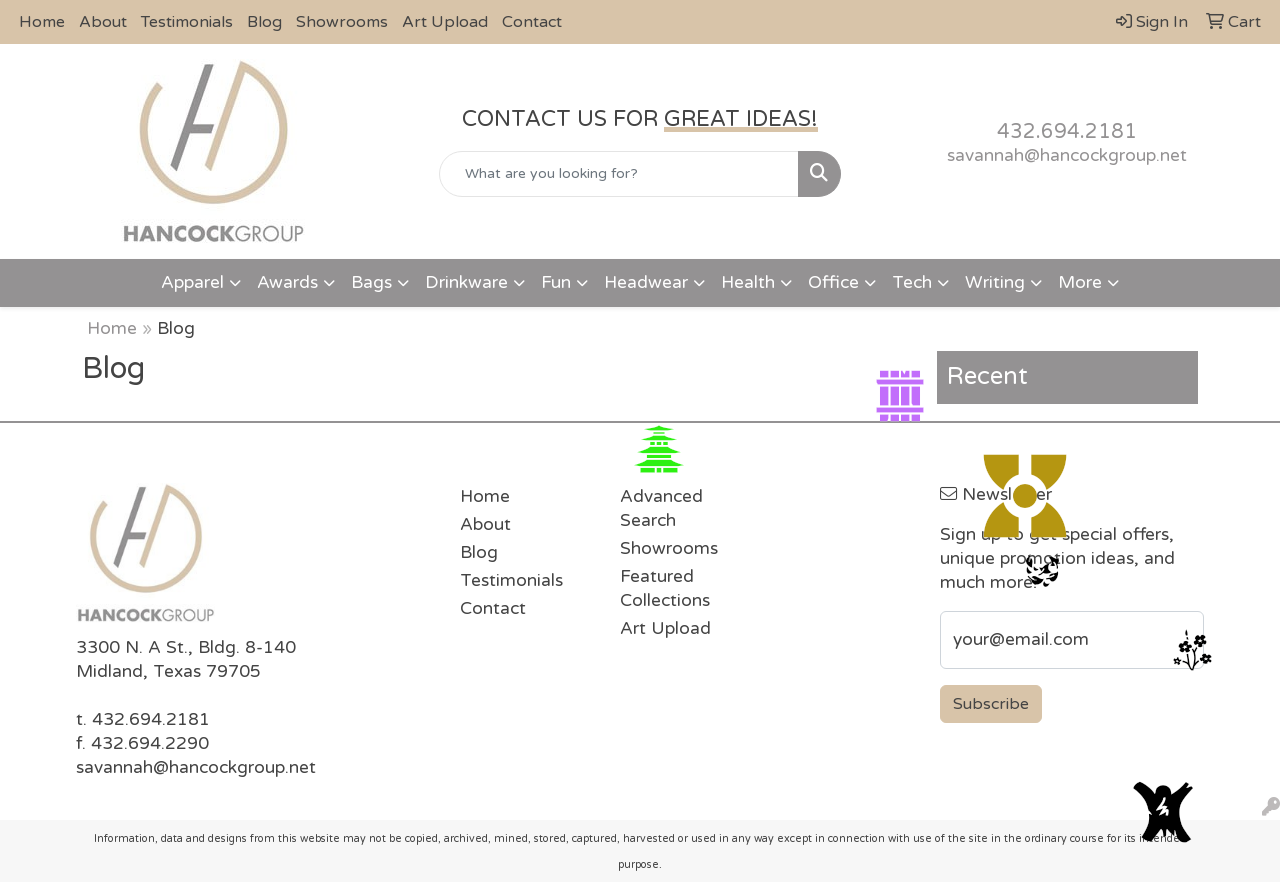 The image size is (1280, 882). What do you see at coordinates (1192, 649) in the screenshot?
I see `flax plant icon for crafting or farming games` at bounding box center [1192, 649].